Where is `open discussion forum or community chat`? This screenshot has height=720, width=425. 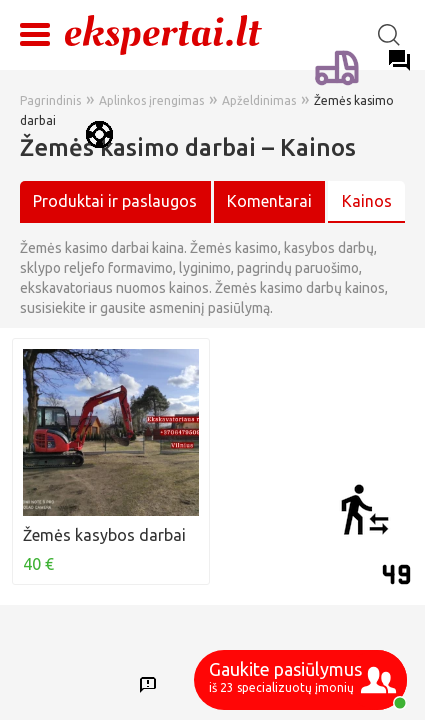
open discussion forum or community chat is located at coordinates (399, 60).